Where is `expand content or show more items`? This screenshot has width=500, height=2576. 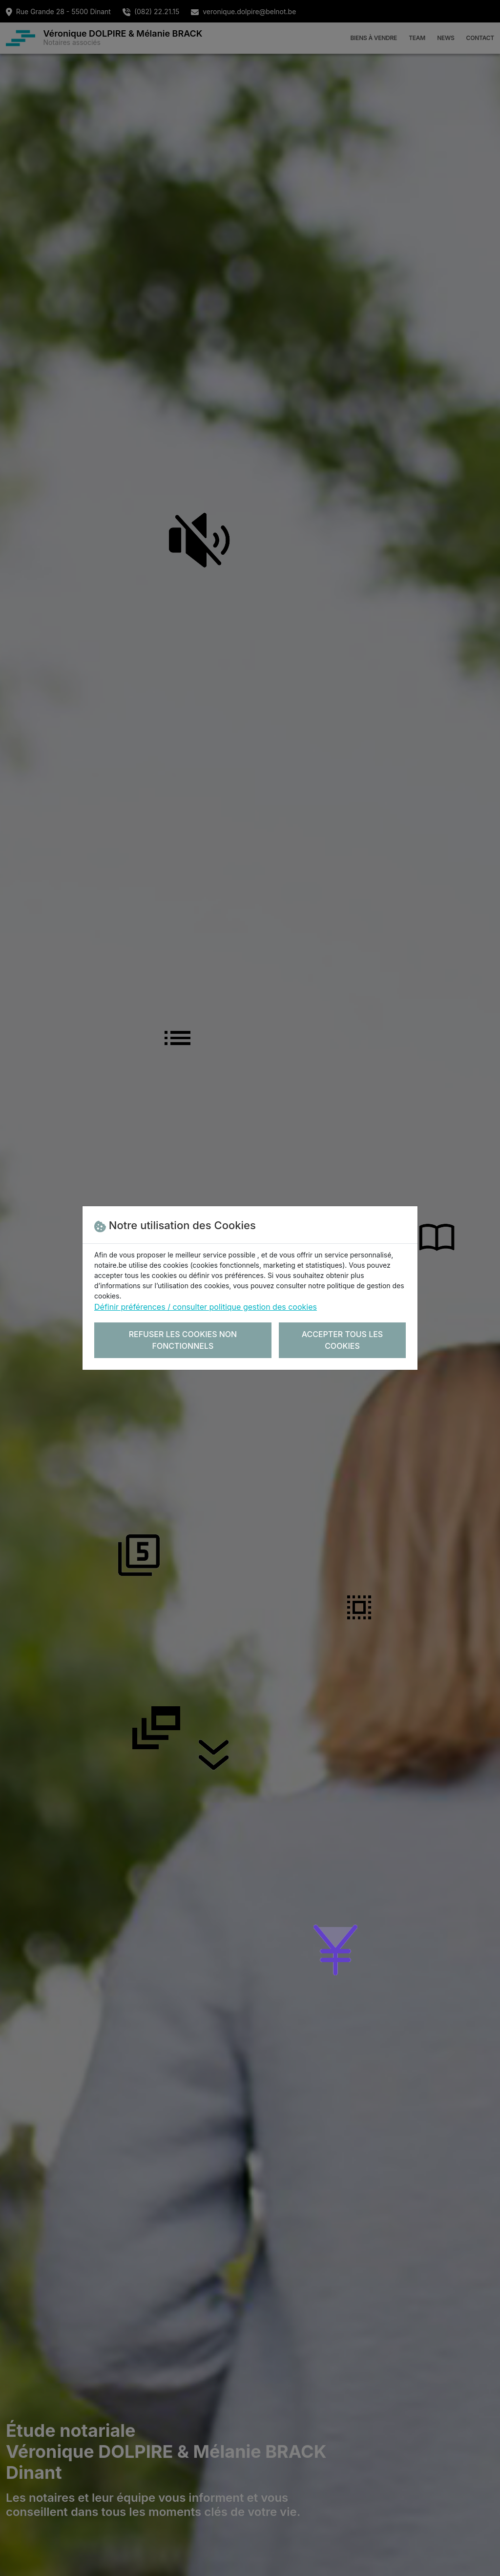 expand content or show more items is located at coordinates (213, 1755).